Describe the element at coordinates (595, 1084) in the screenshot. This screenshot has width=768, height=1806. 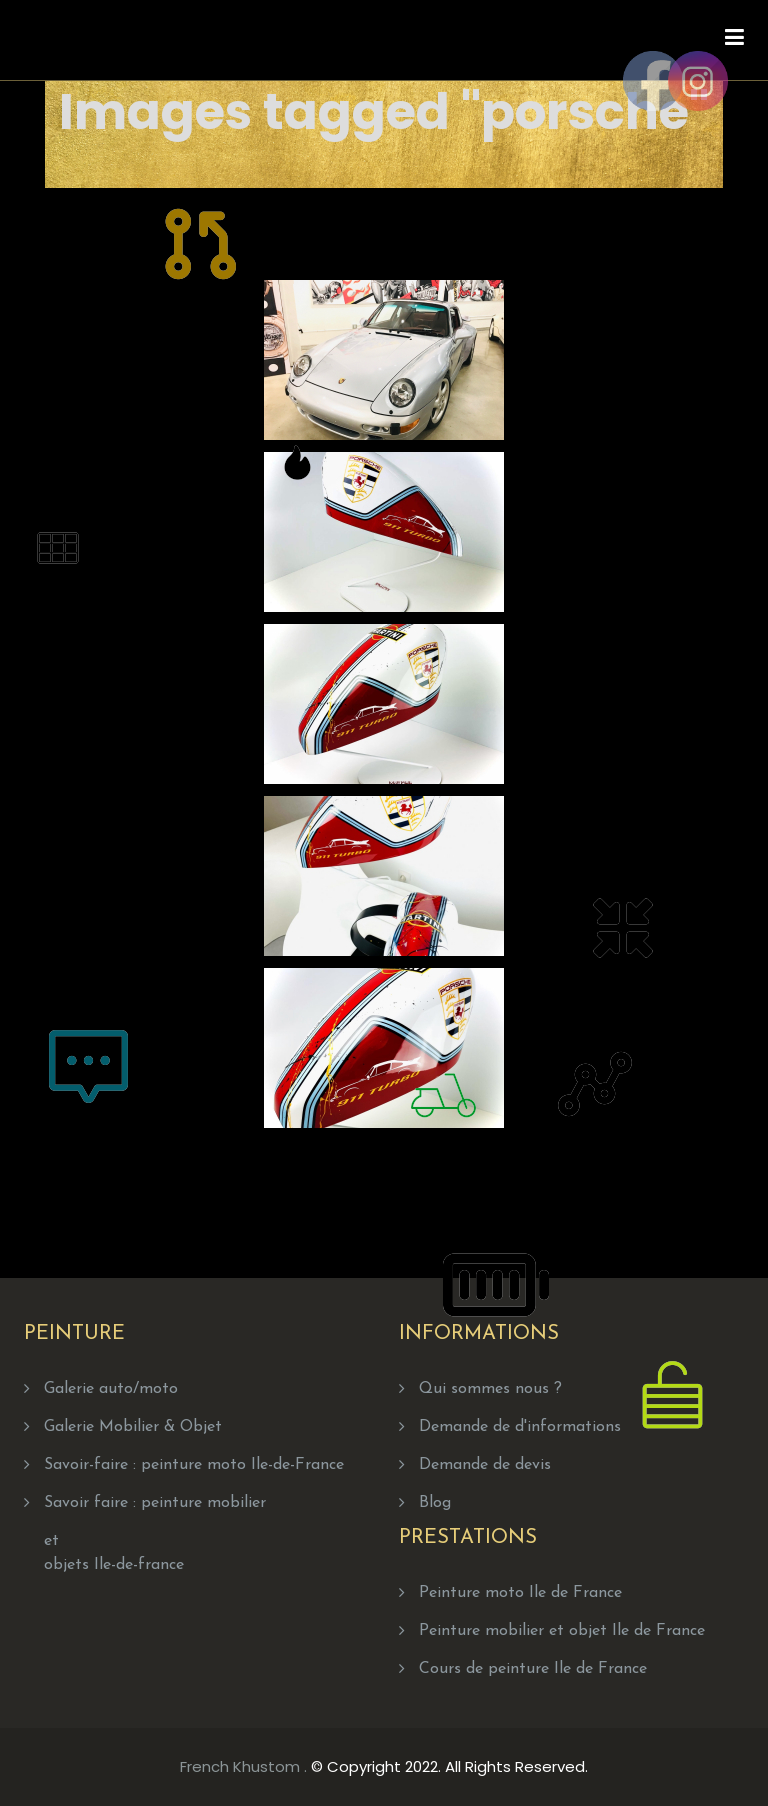
I see `view connected data points or nodes` at that location.